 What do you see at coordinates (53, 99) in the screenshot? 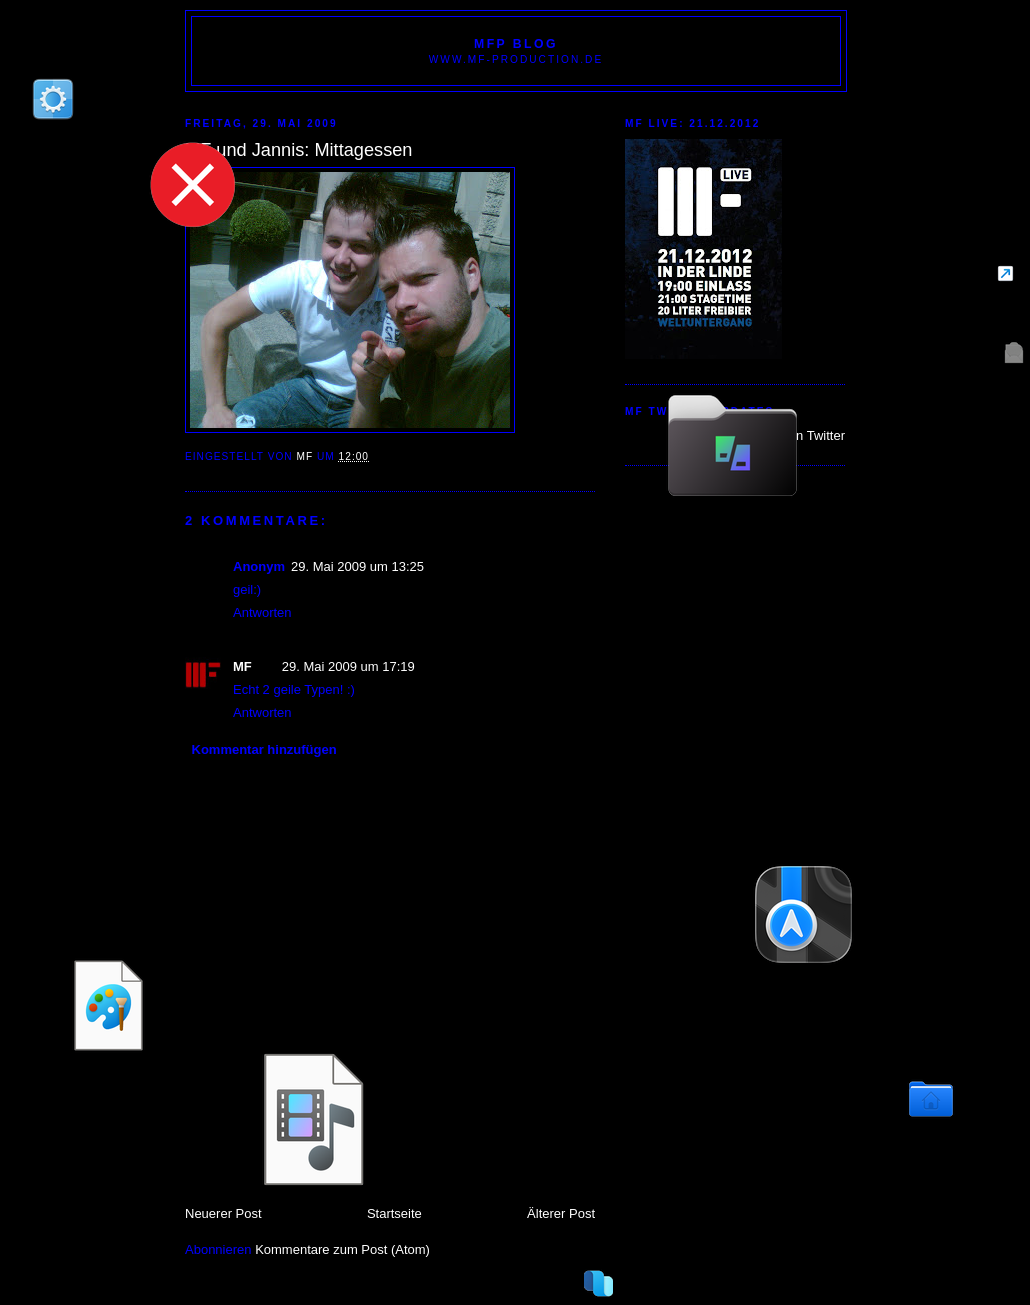
I see `open default applications settings` at bounding box center [53, 99].